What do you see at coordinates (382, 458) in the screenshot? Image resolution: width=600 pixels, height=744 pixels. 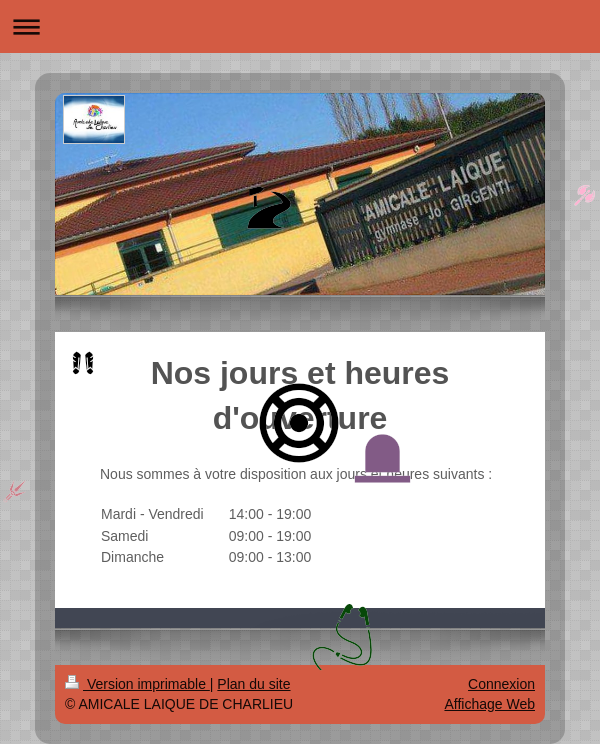 I see `indicates a deceased character or game over state` at bounding box center [382, 458].